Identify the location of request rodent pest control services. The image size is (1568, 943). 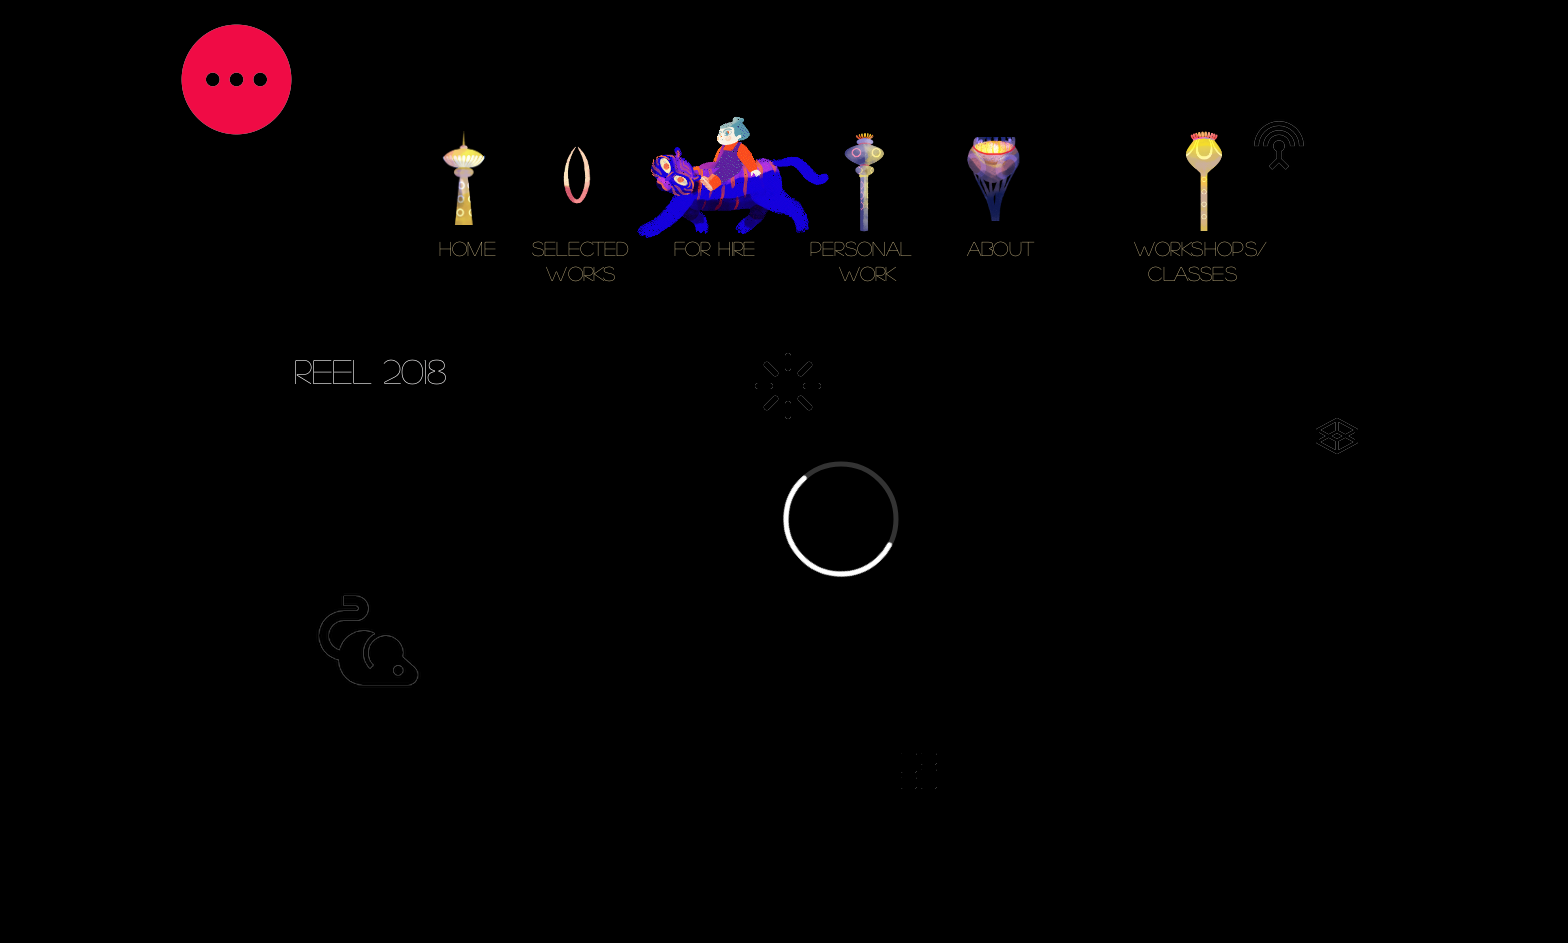
(368, 640).